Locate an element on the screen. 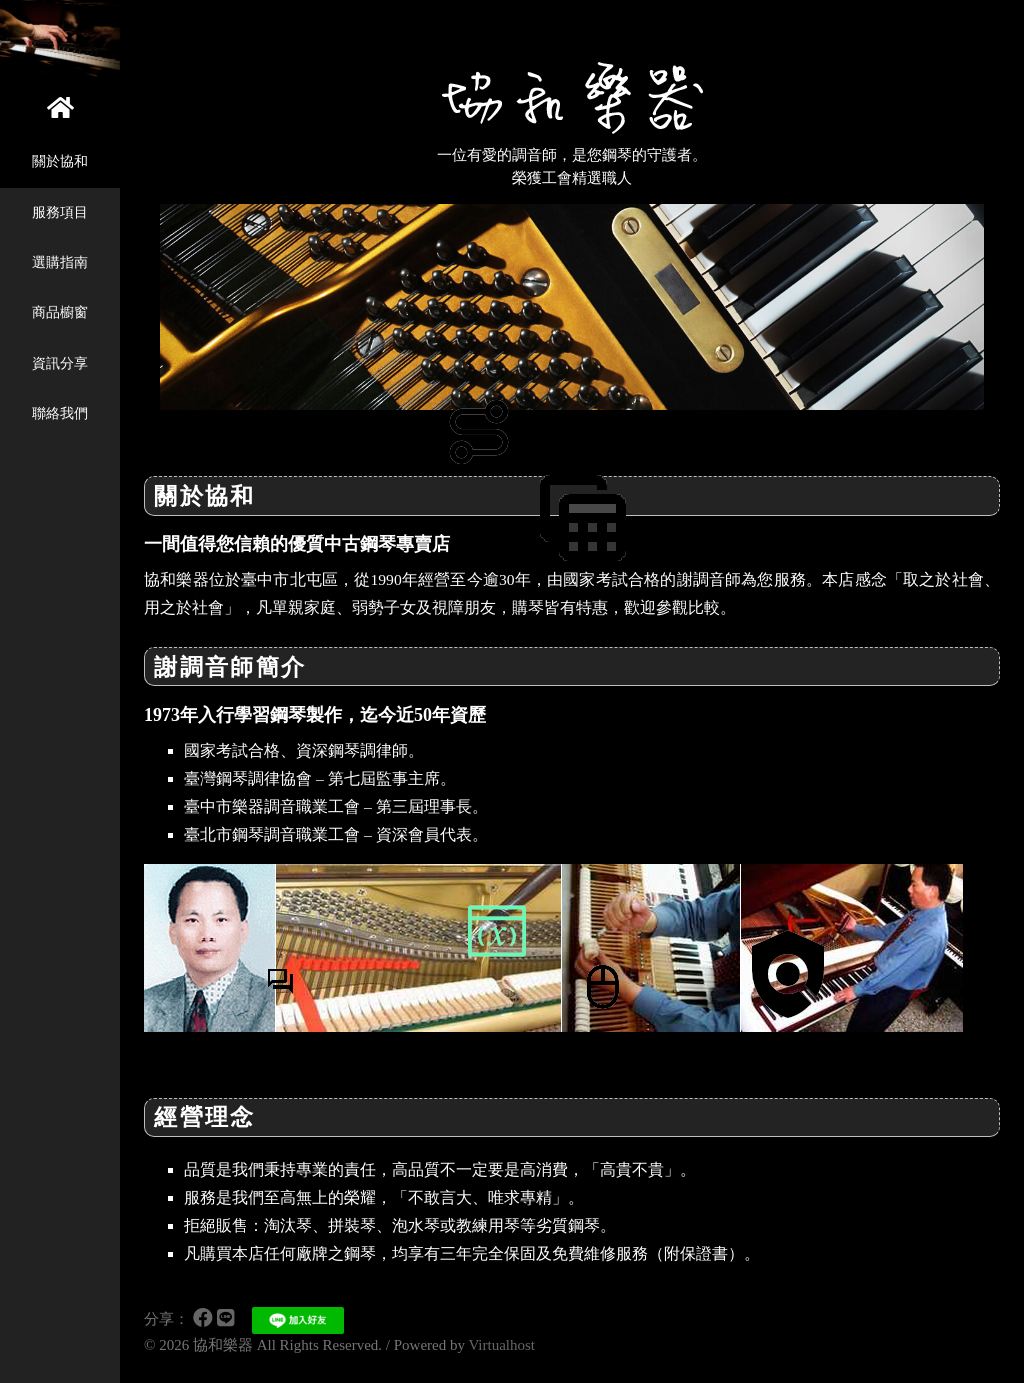 Image resolution: width=1024 pixels, height=1383 pixels. view privacy policy or terms is located at coordinates (788, 974).